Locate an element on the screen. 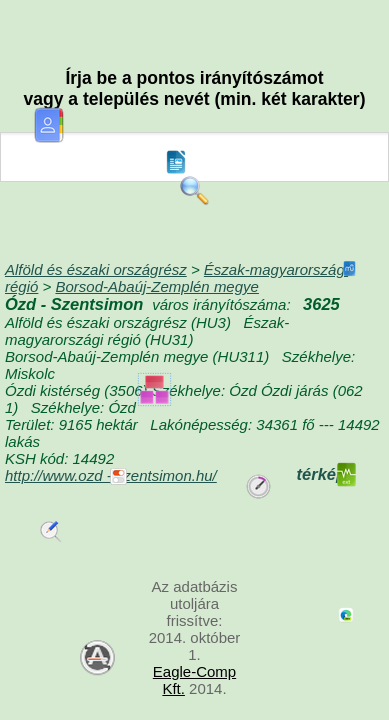 The image size is (389, 720). virtualbox extension pack file is located at coordinates (346, 474).